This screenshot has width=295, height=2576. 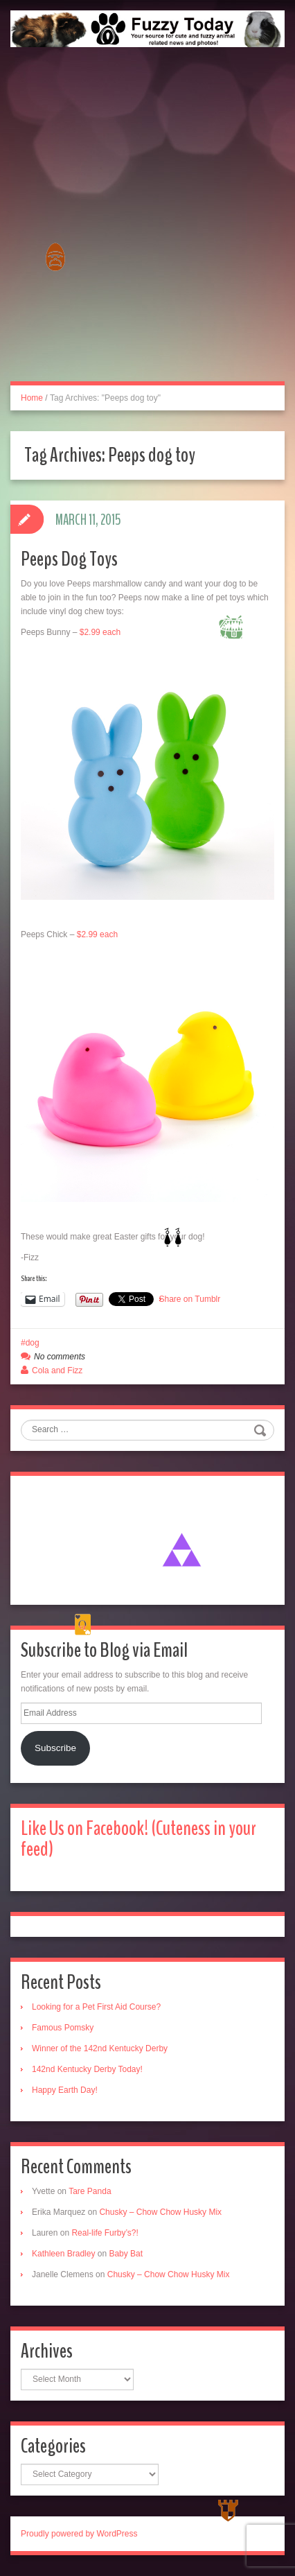 What do you see at coordinates (55, 256) in the screenshot?
I see `pig character or avatar in a game` at bounding box center [55, 256].